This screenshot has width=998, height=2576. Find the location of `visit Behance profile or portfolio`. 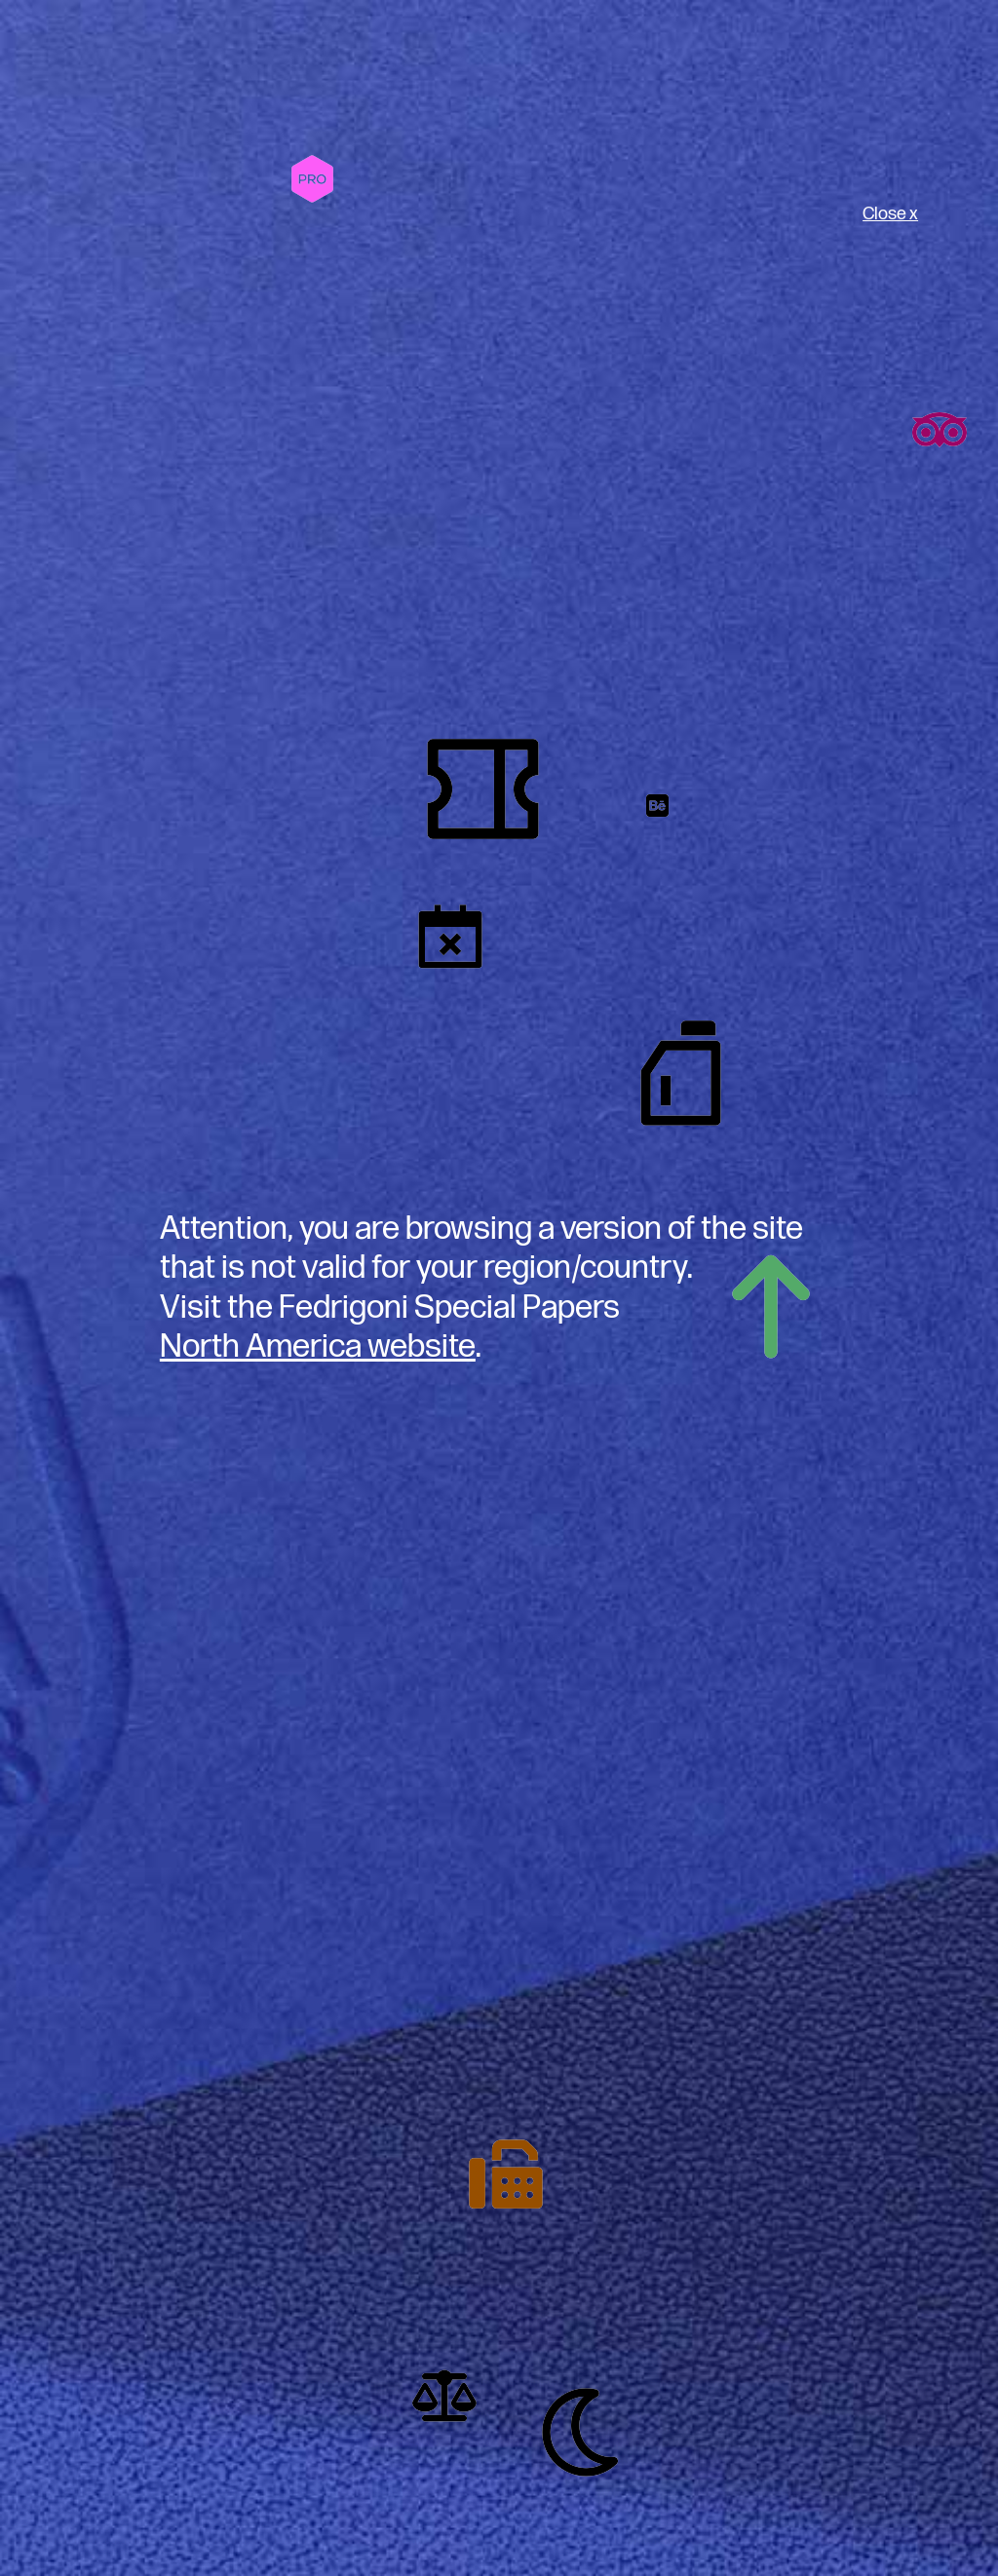

visit Behance profile or portfolio is located at coordinates (657, 805).